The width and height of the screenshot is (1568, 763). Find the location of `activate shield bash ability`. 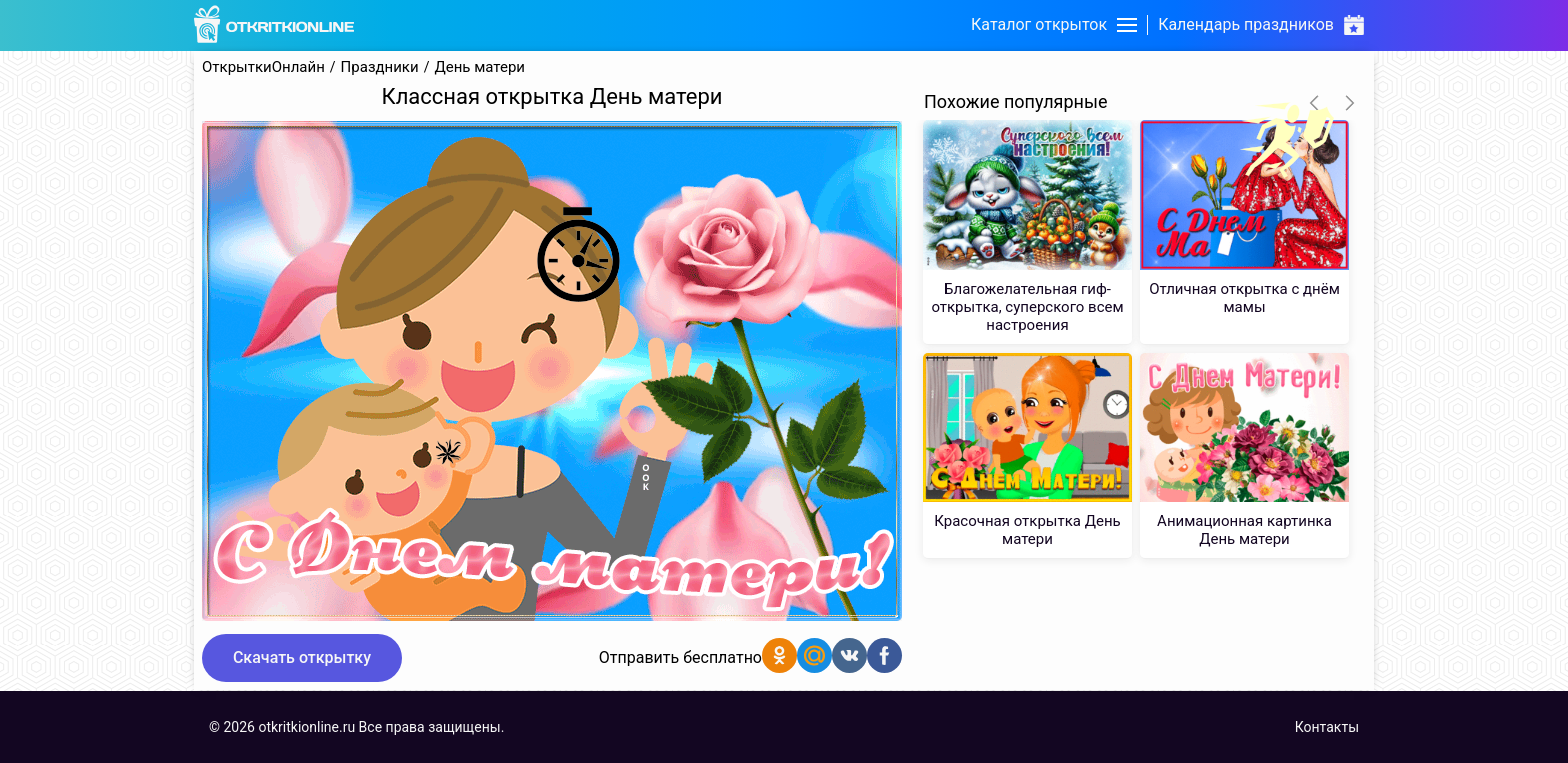

activate shield bash ability is located at coordinates (1287, 140).